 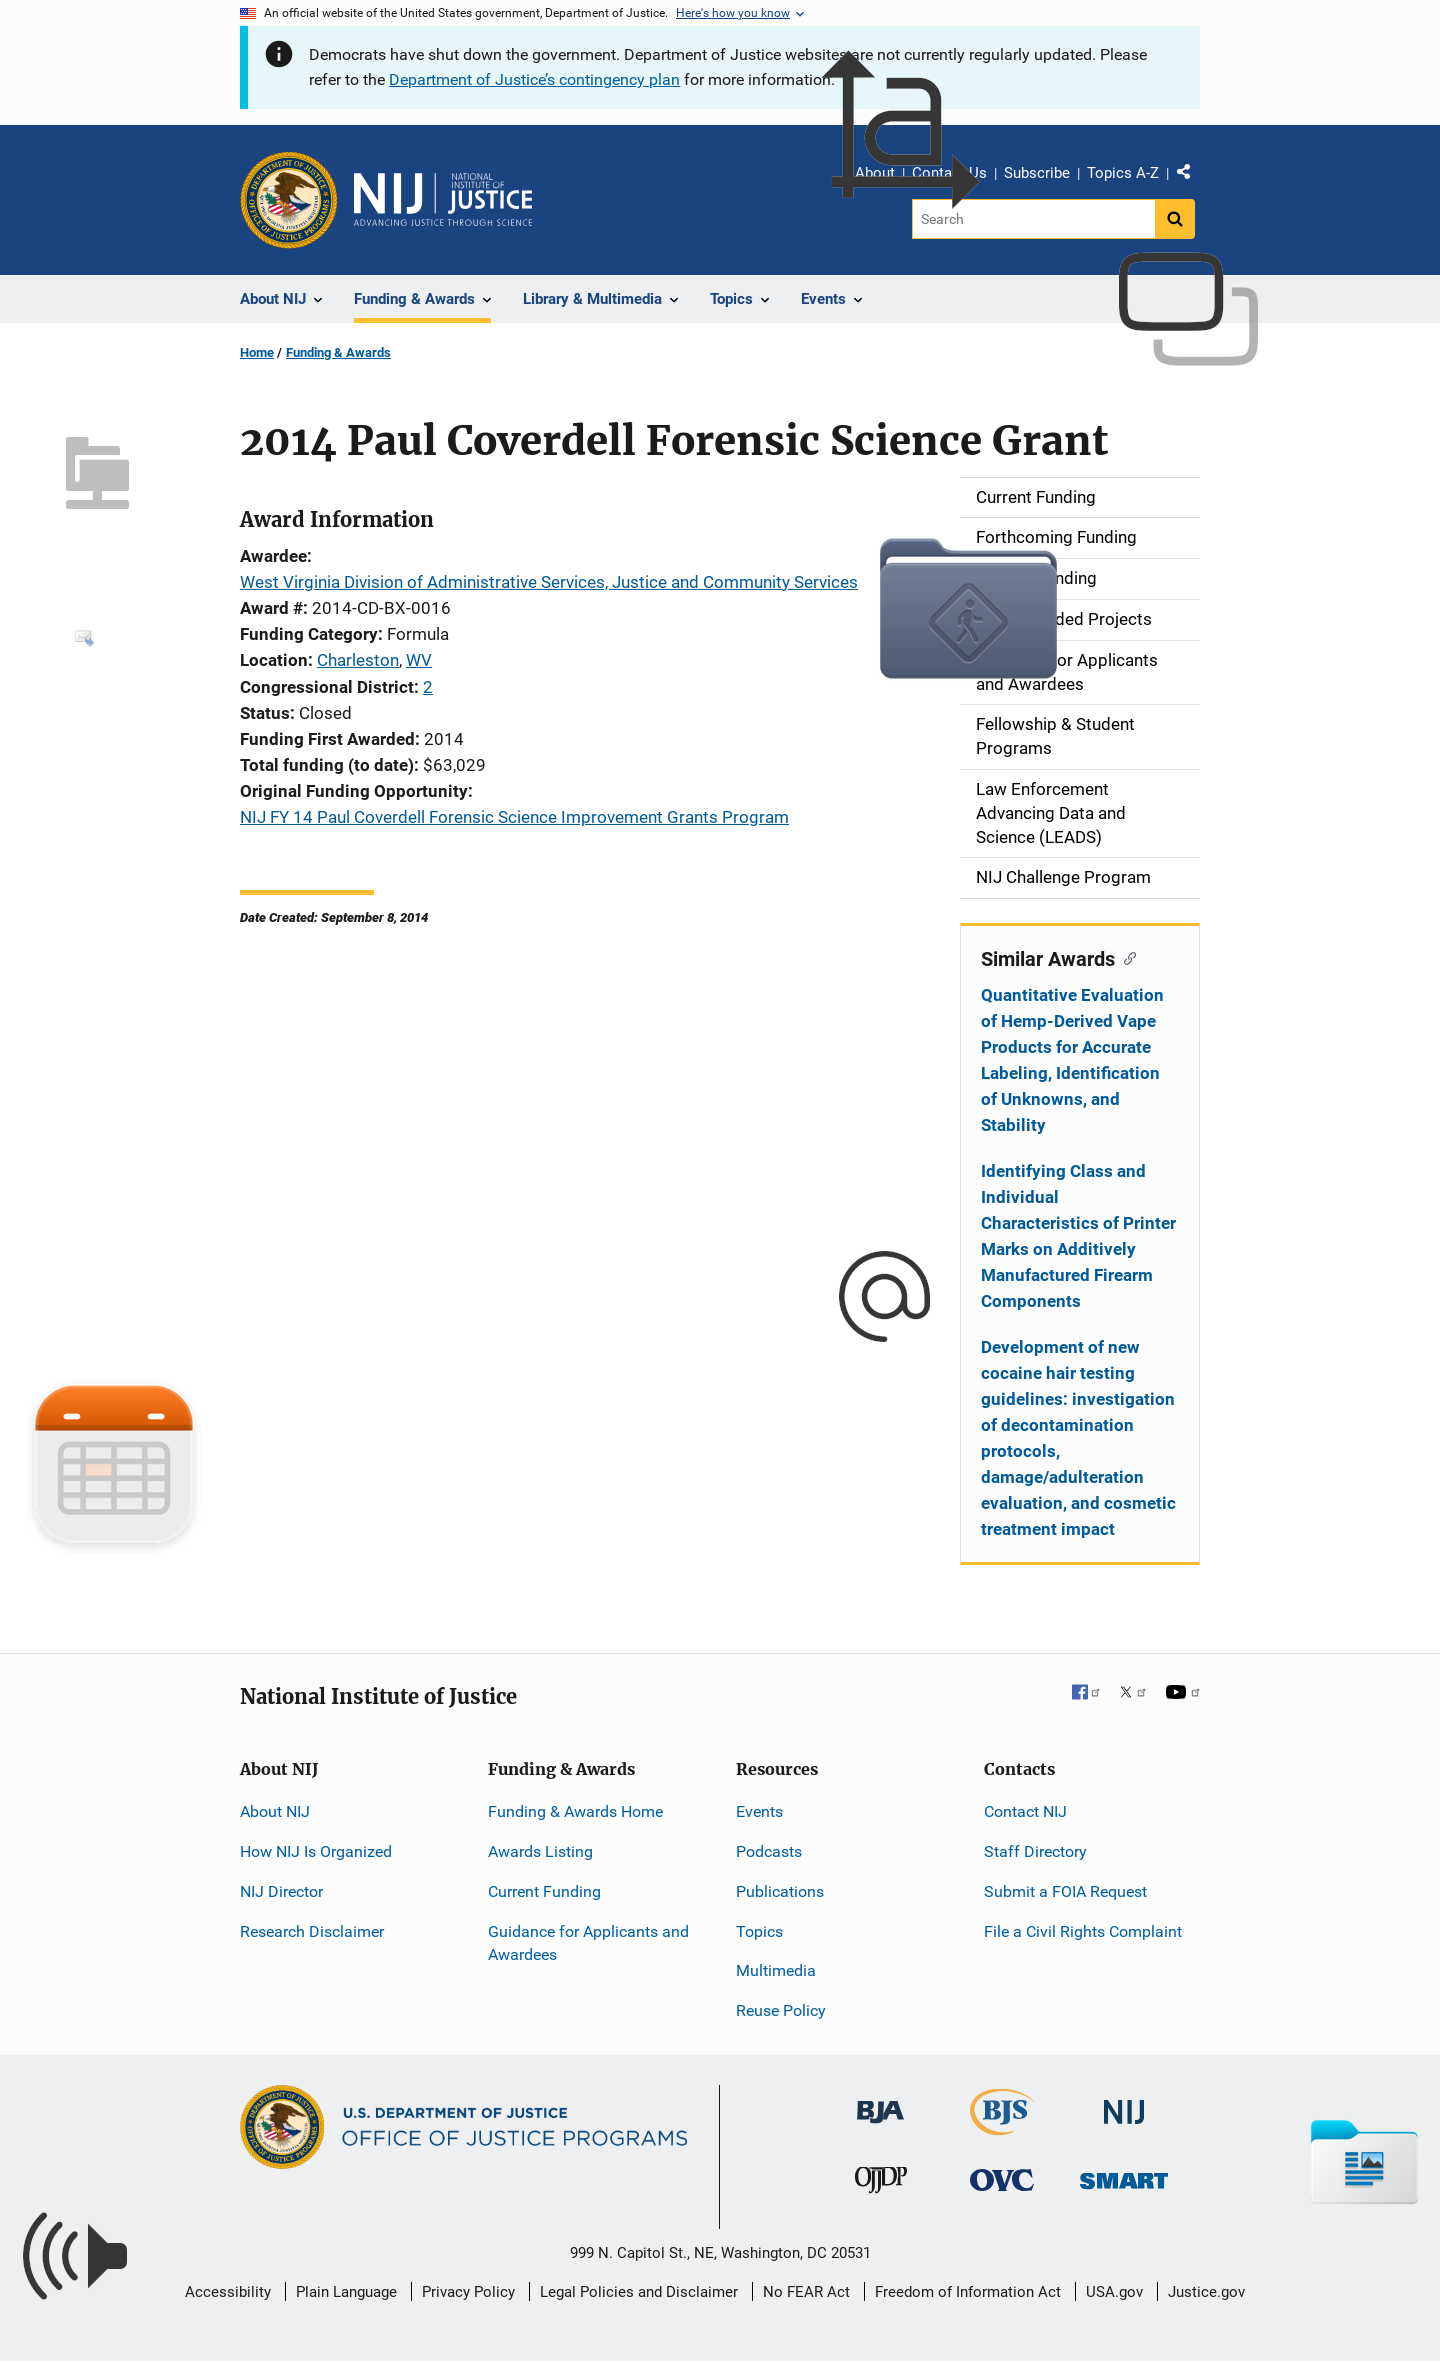 I want to click on forward this email to another recipient, so click(x=84, y=637).